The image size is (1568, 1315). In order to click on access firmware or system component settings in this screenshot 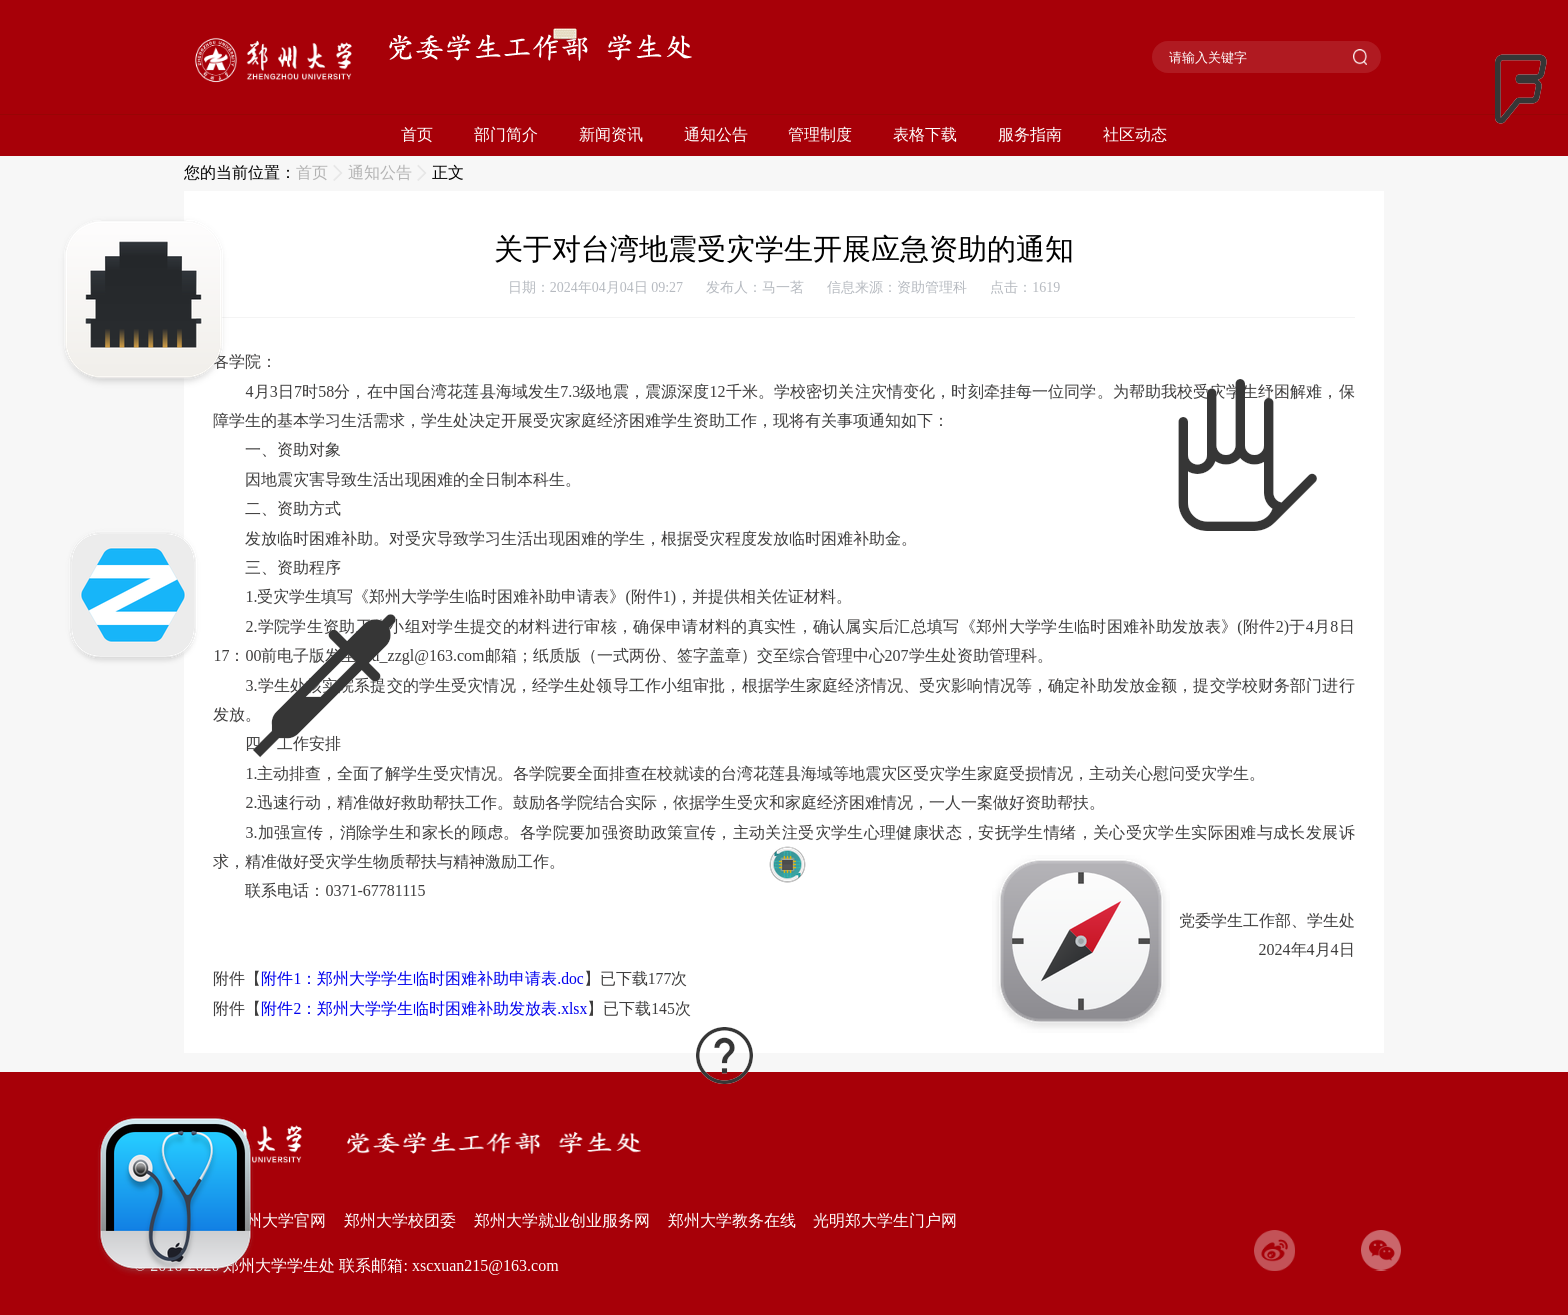, I will do `click(787, 864)`.